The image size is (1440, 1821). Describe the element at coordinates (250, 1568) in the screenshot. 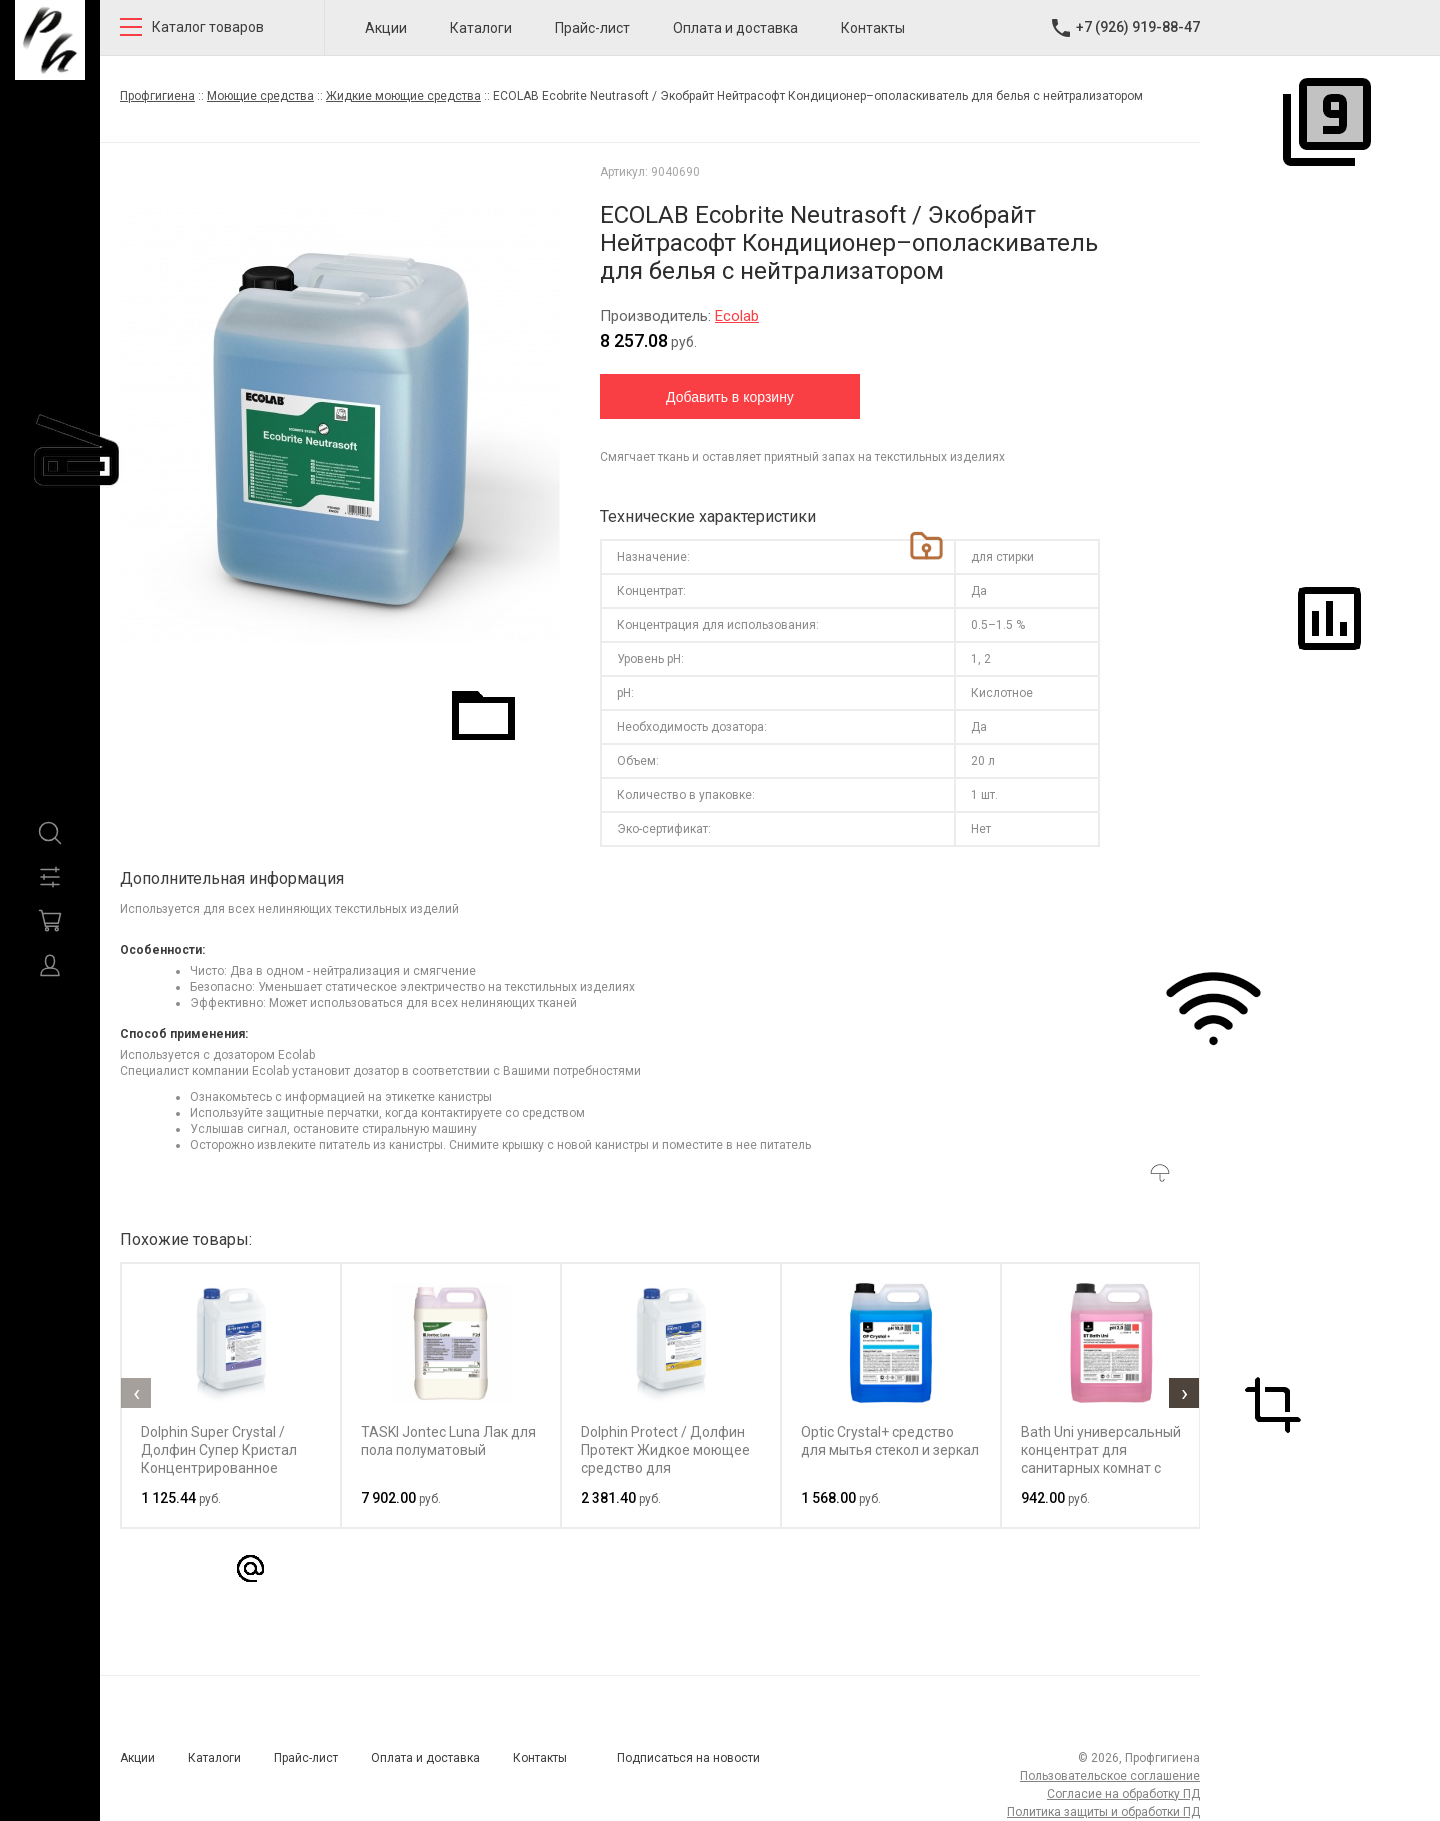

I see `enter or view email address` at that location.